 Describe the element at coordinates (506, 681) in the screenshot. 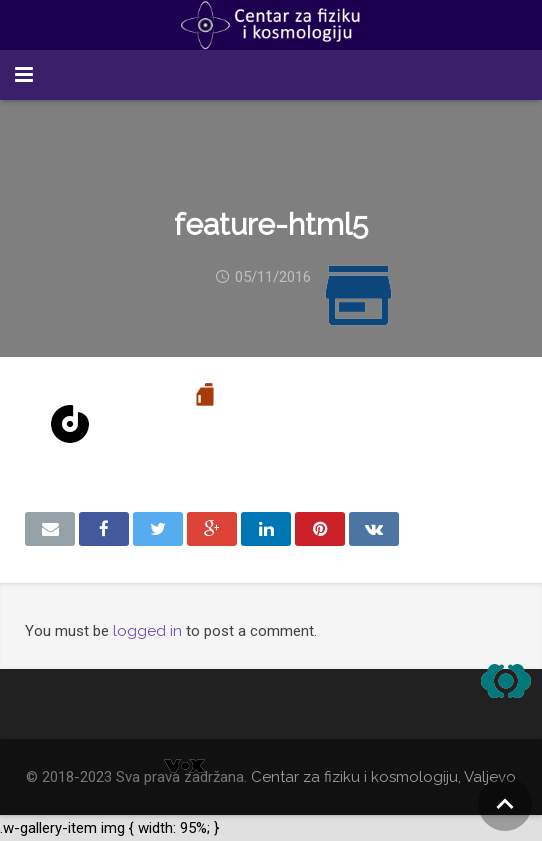

I see `cloudcannon logo` at that location.